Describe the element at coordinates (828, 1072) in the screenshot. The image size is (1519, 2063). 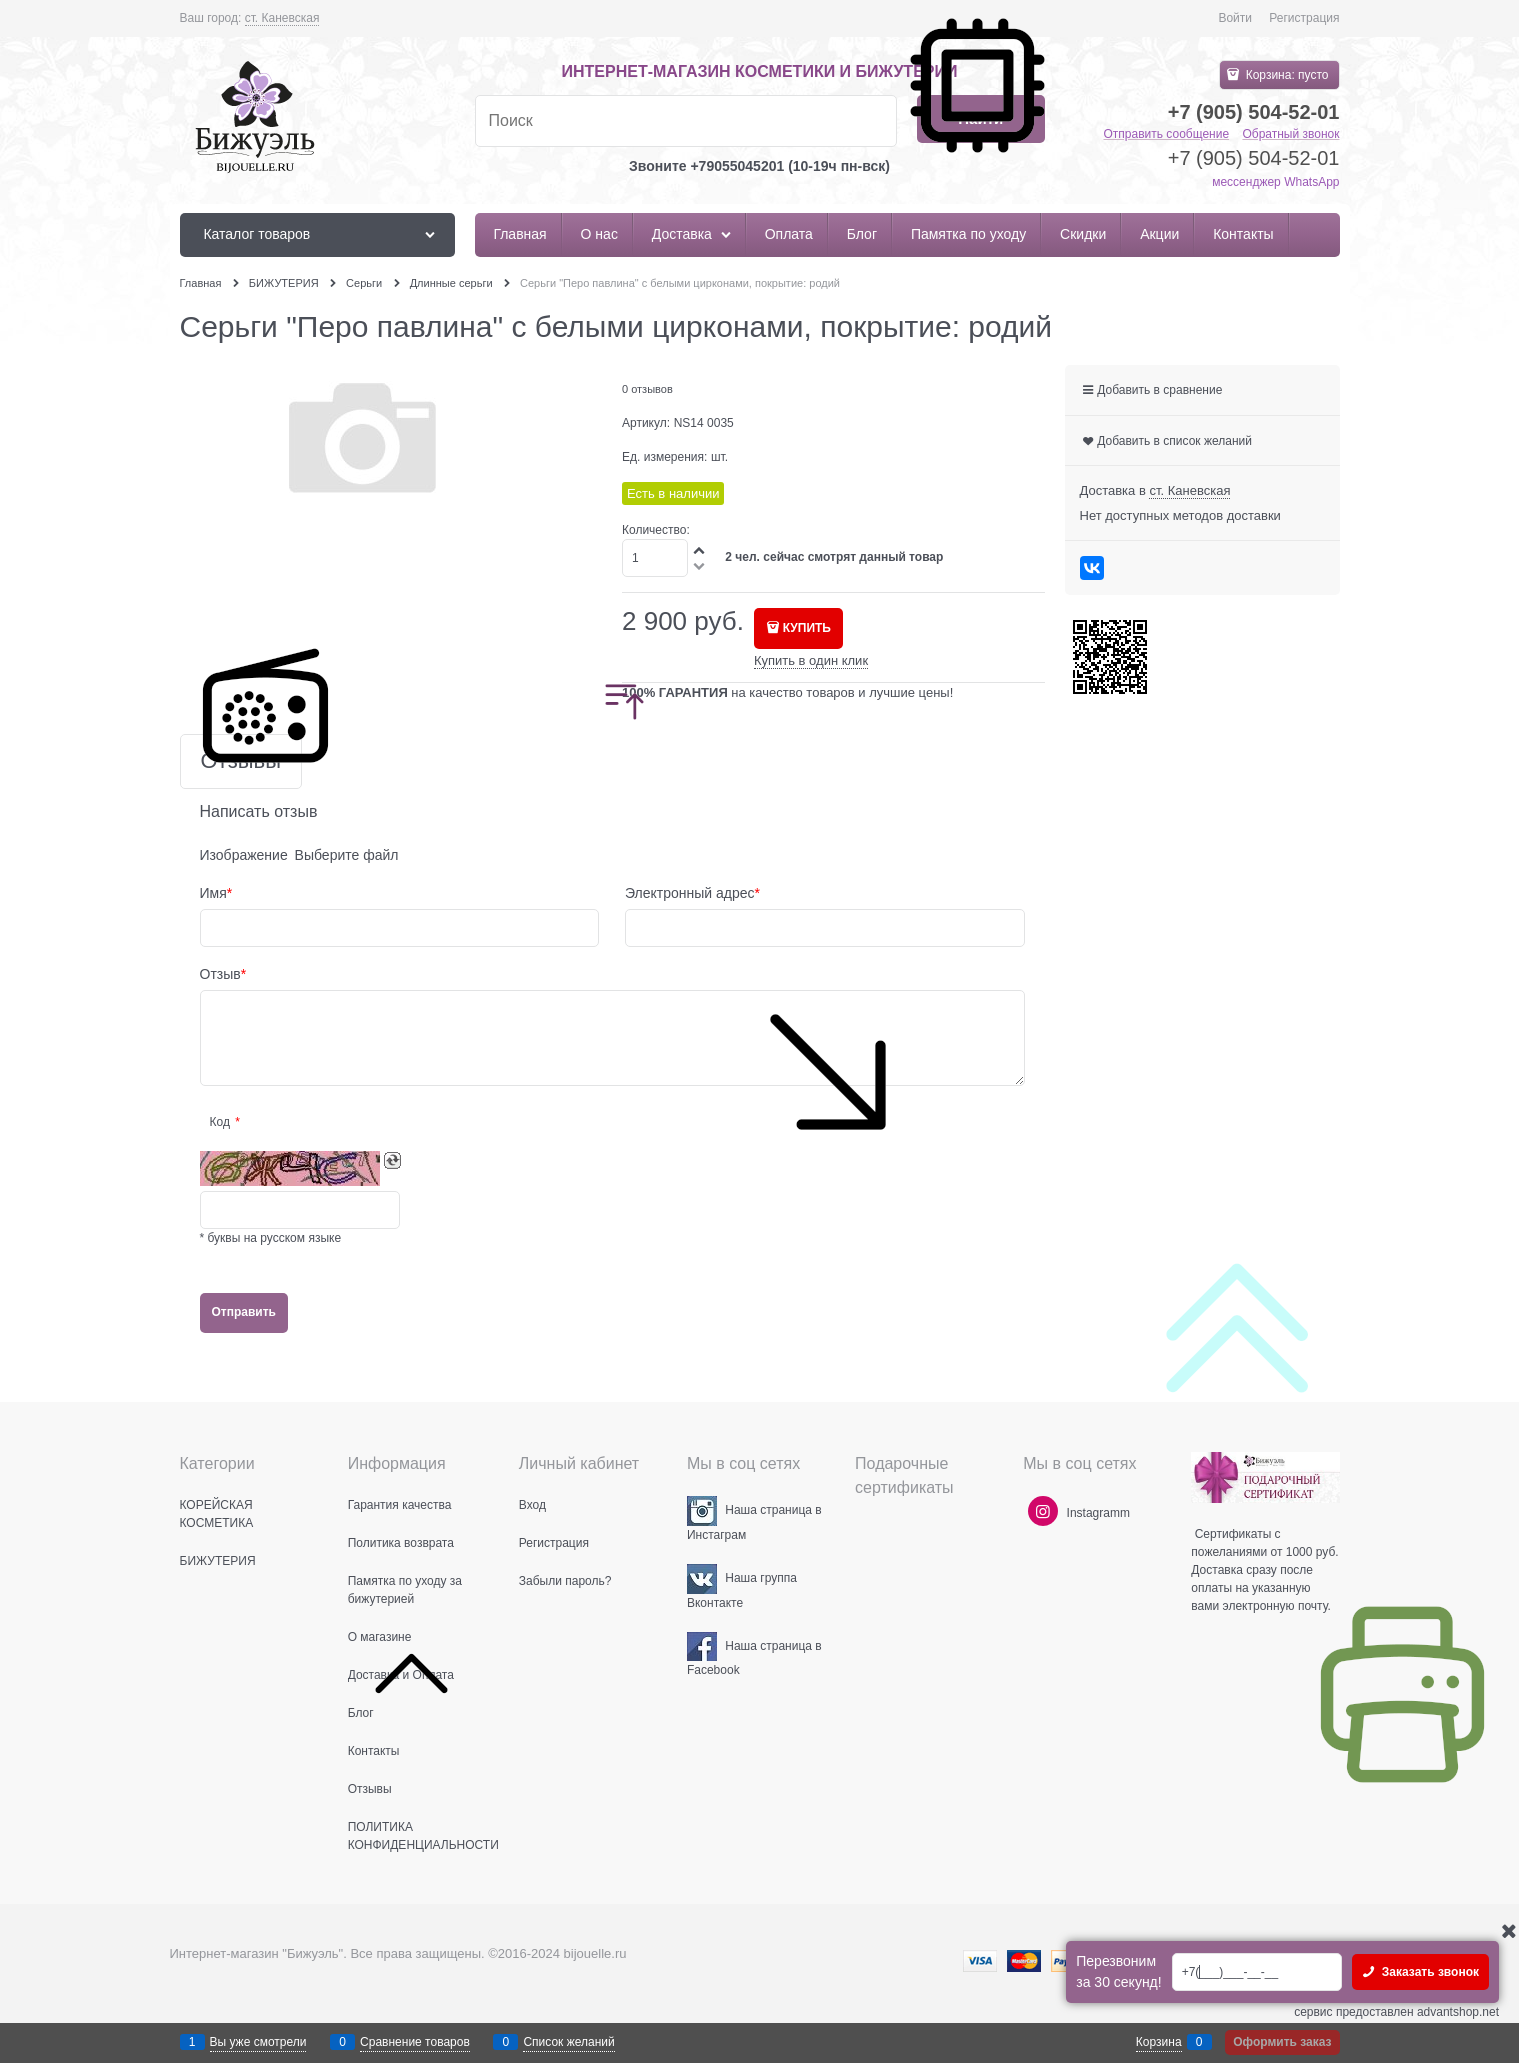
I see `navigate to the next item diagonally` at that location.